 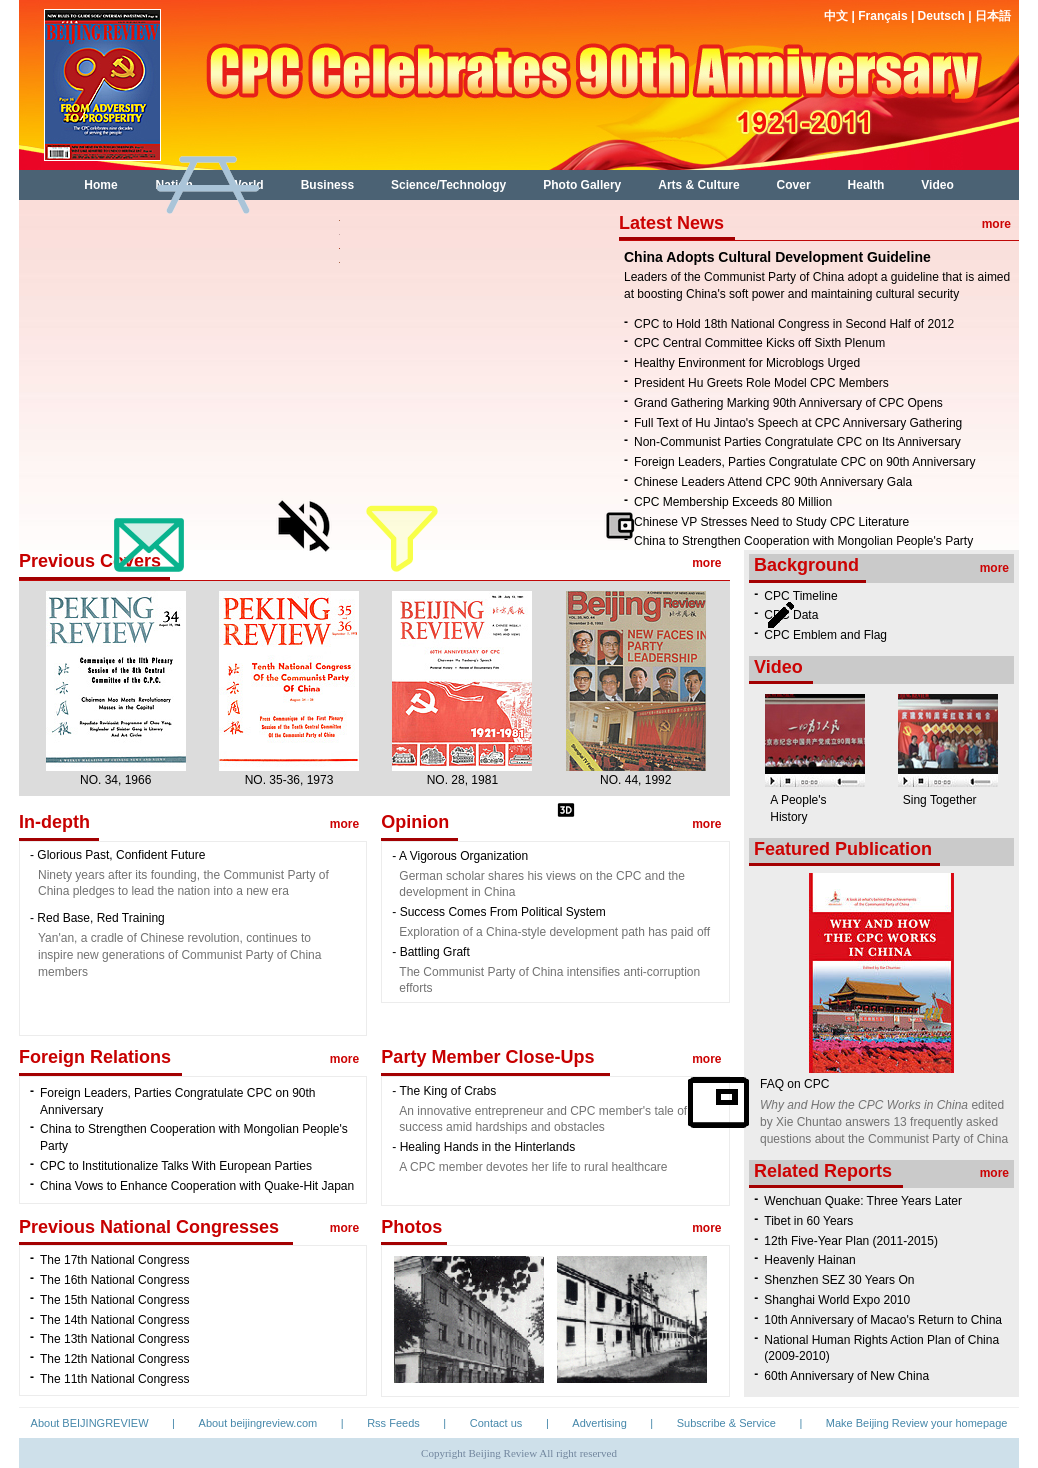 What do you see at coordinates (781, 615) in the screenshot?
I see `edit content or settings` at bounding box center [781, 615].